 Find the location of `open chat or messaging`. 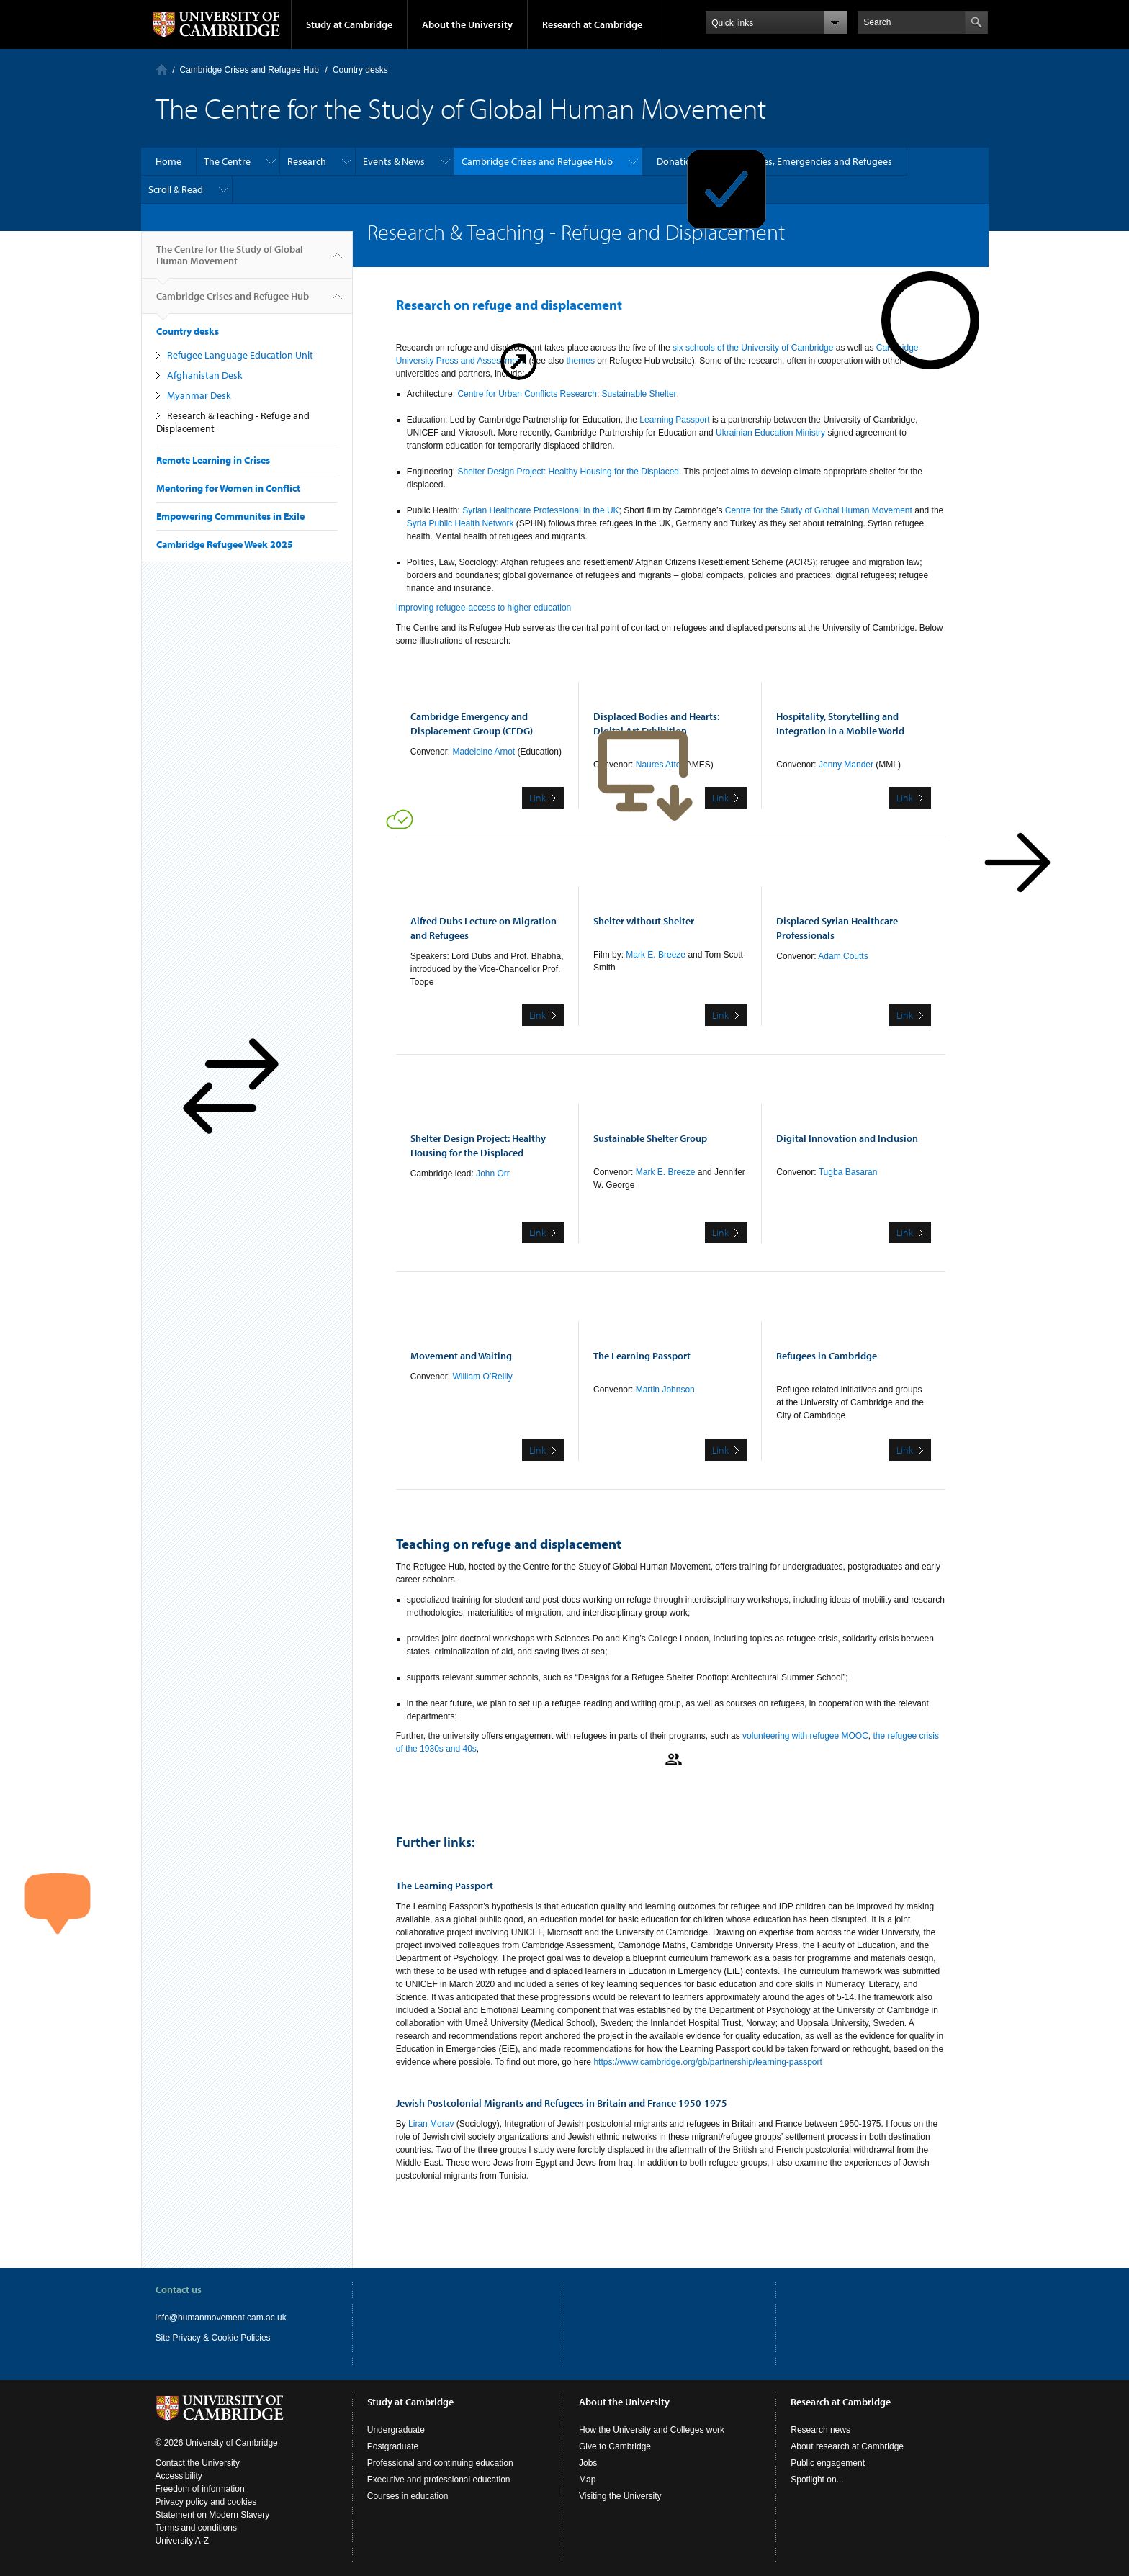

open chat or messaging is located at coordinates (58, 1904).